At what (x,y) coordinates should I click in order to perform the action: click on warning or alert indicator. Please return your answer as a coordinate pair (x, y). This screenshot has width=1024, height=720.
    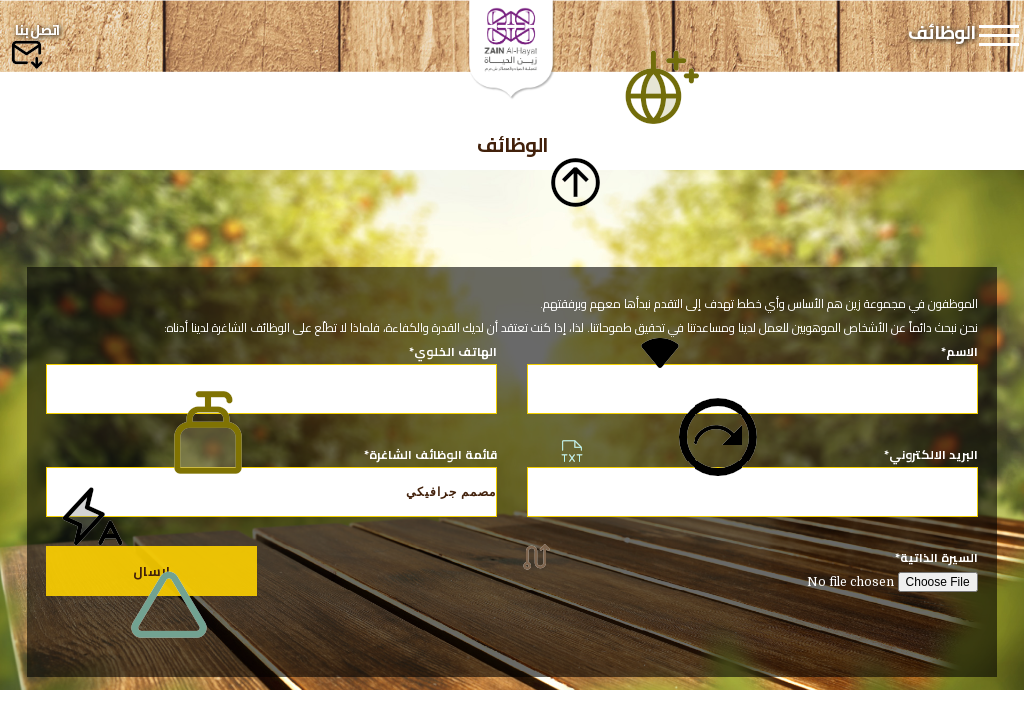
    Looking at the image, I should click on (169, 607).